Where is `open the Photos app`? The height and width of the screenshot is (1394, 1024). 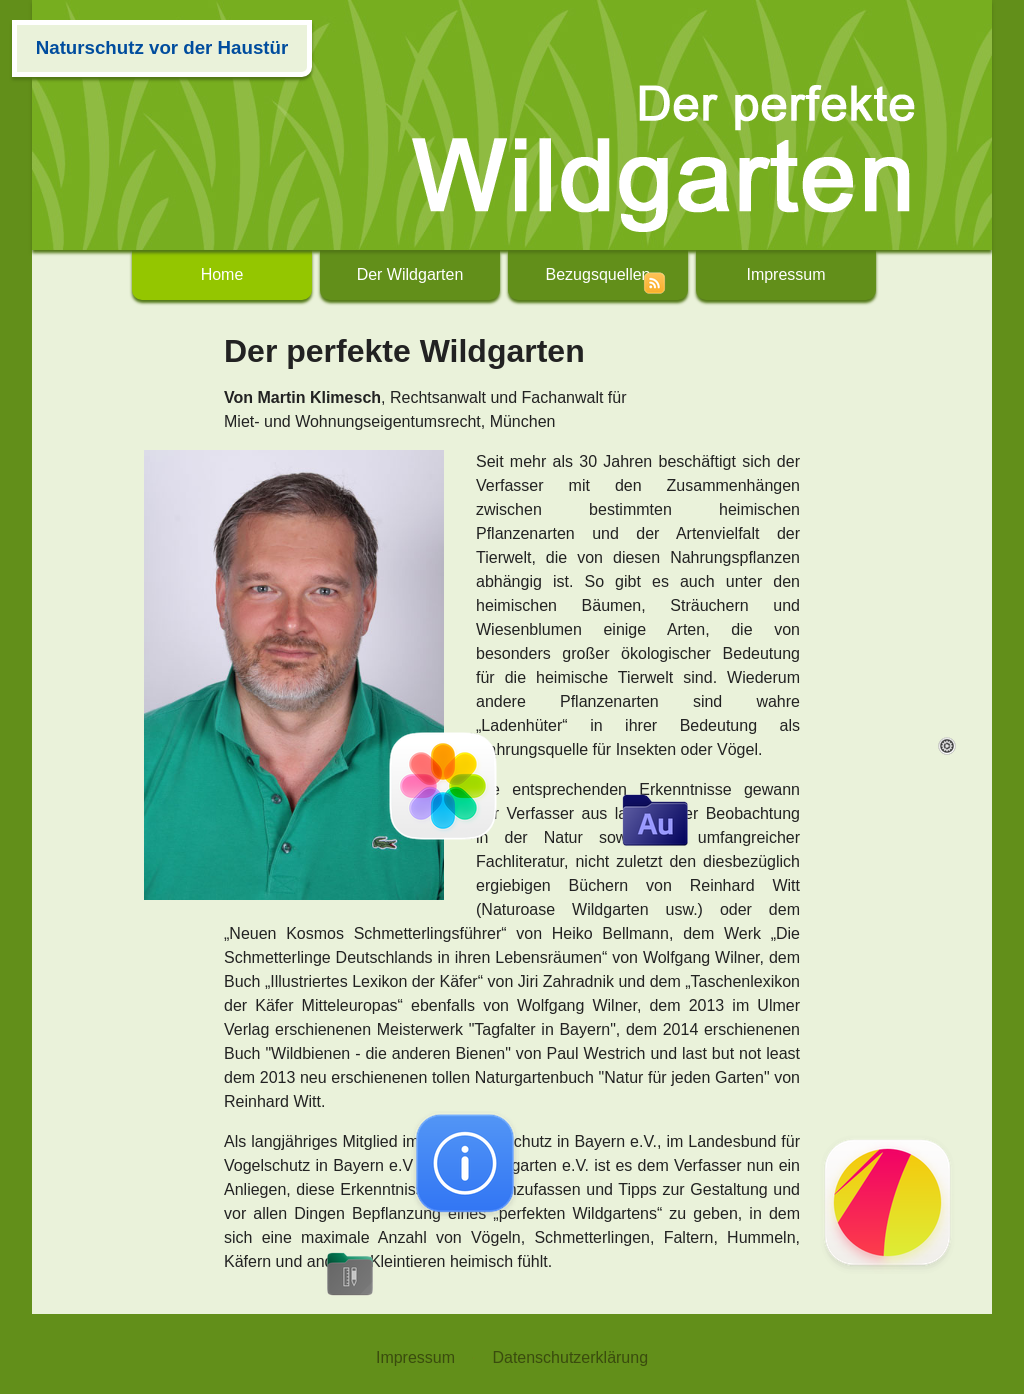 open the Photos app is located at coordinates (443, 786).